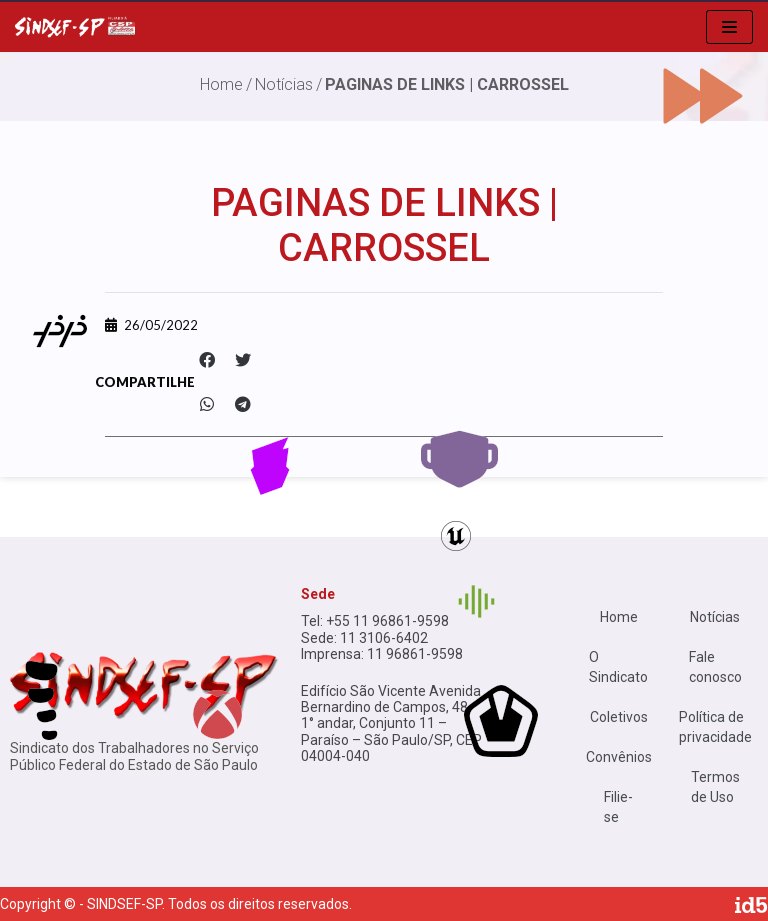 The image size is (768, 921). I want to click on unreal engine logo, so click(456, 536).